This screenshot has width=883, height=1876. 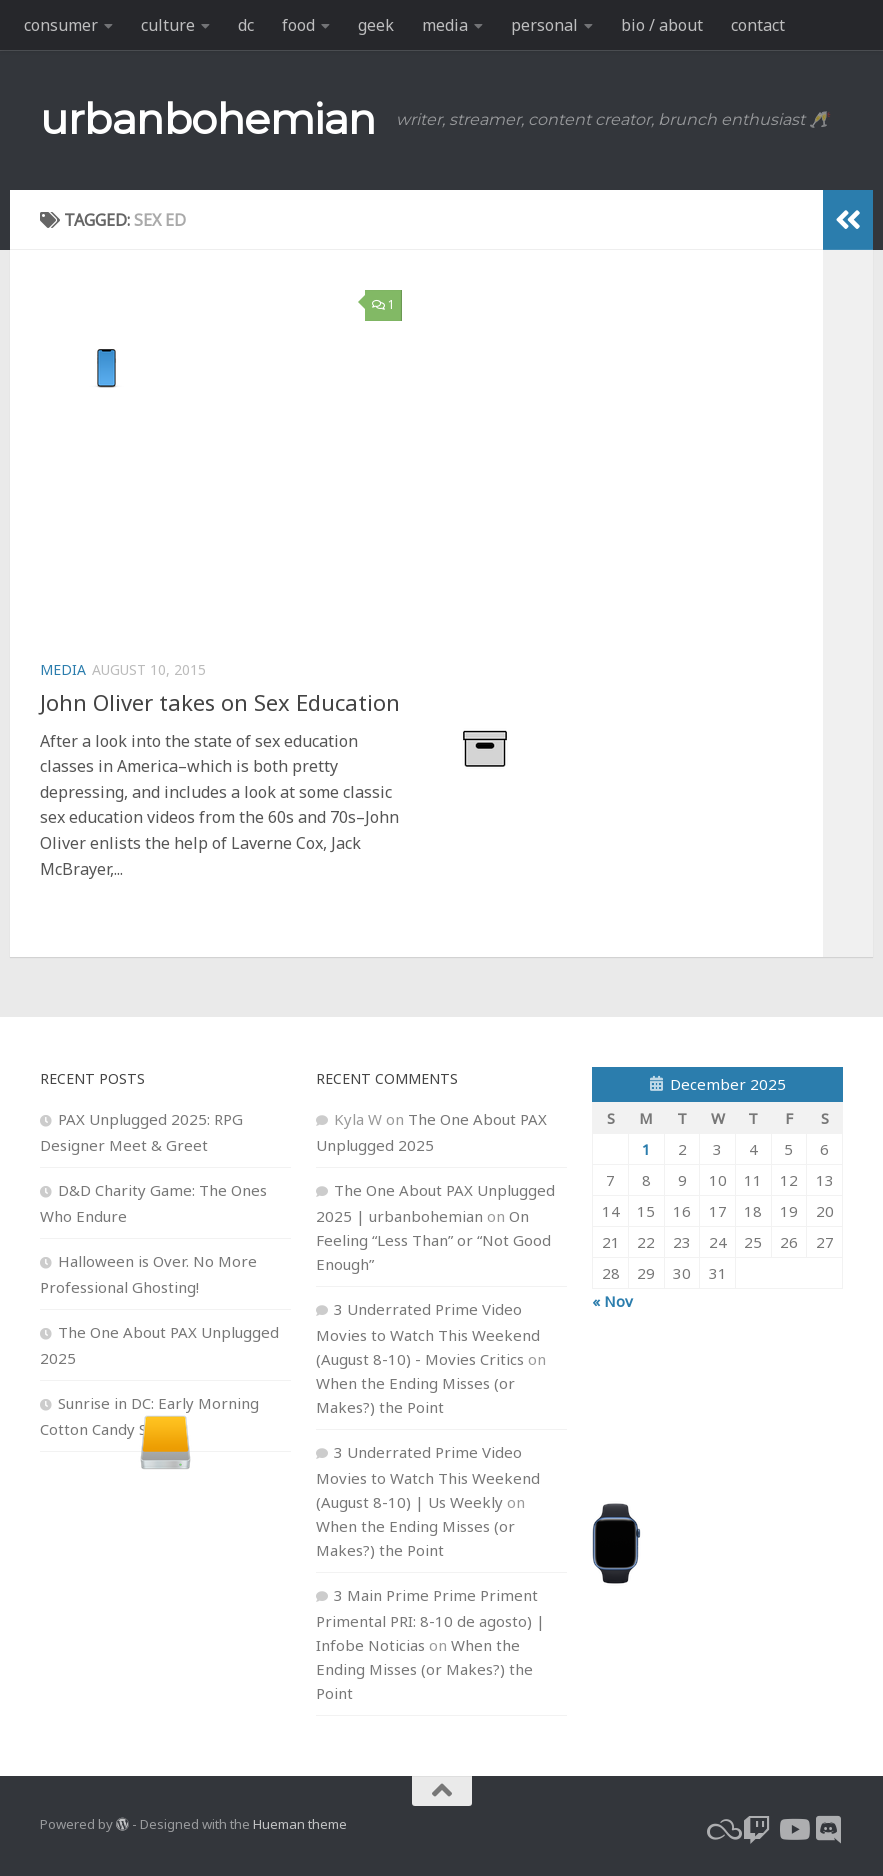 What do you see at coordinates (106, 368) in the screenshot?
I see `manage connected iPhone device` at bounding box center [106, 368].